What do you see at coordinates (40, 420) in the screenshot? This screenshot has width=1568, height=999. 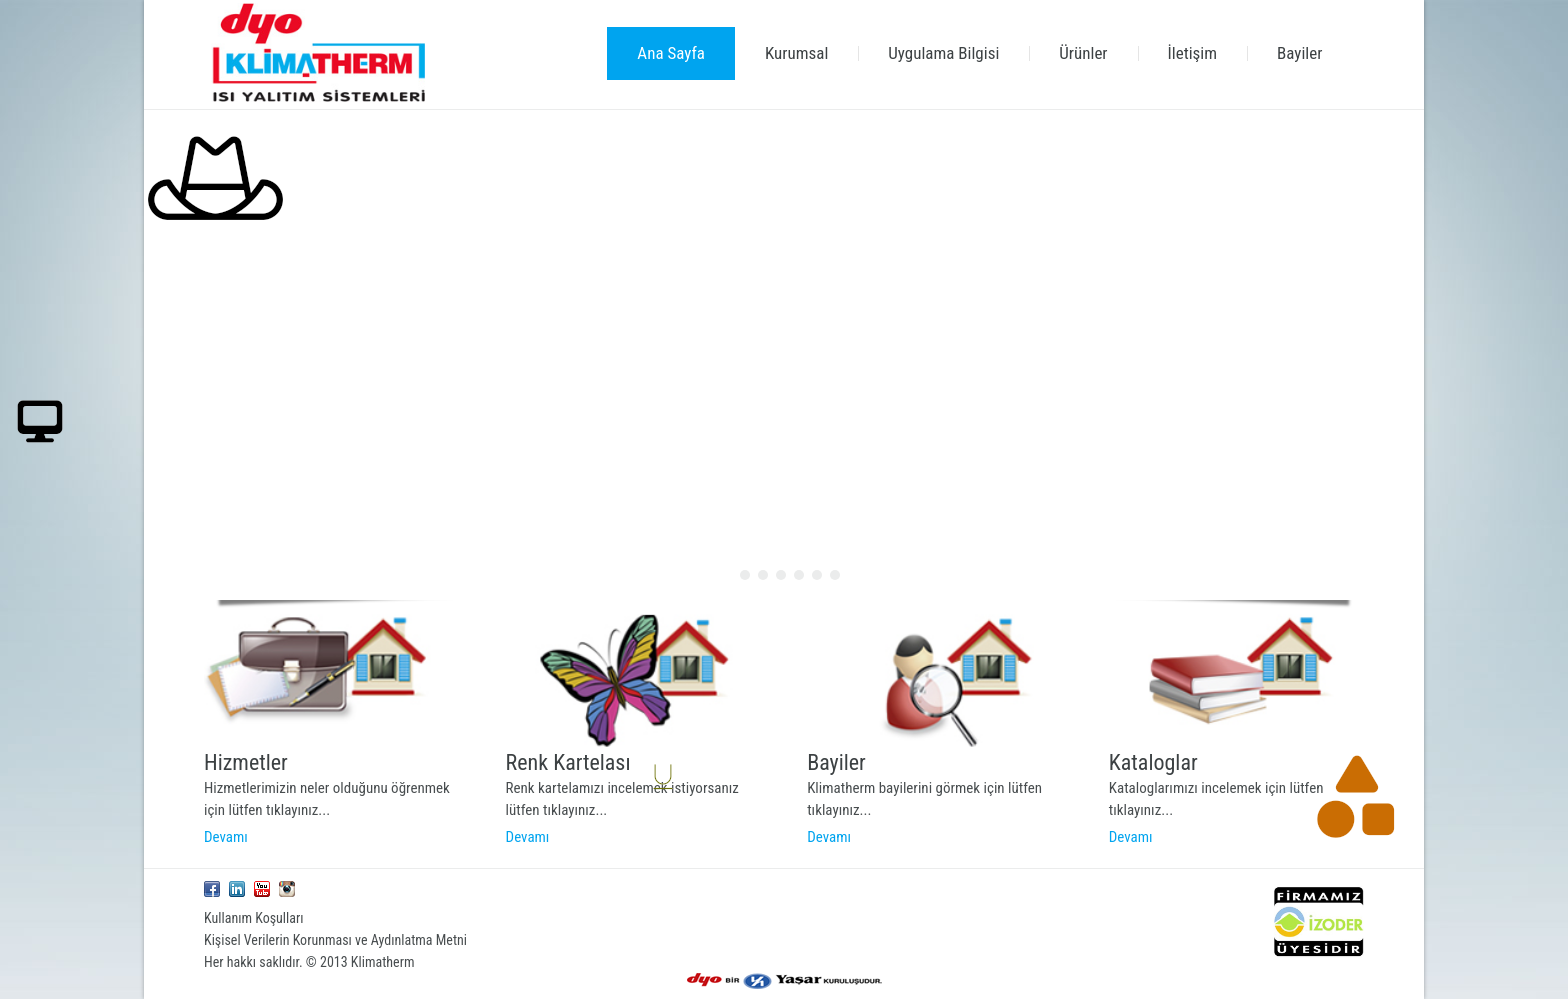 I see `switch to desktop view` at bounding box center [40, 420].